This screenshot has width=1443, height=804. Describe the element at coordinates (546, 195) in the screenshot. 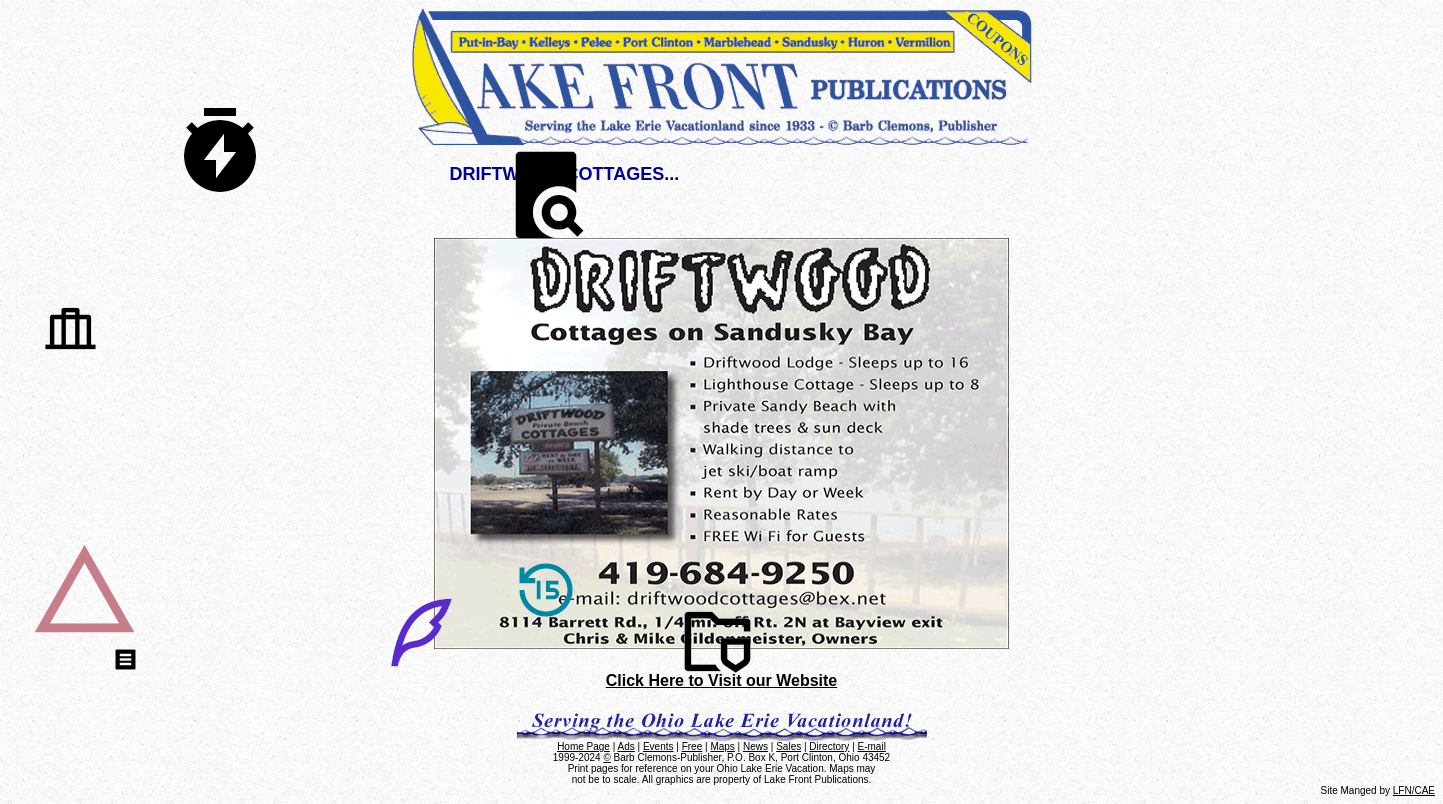

I see `find my phone feature` at that location.